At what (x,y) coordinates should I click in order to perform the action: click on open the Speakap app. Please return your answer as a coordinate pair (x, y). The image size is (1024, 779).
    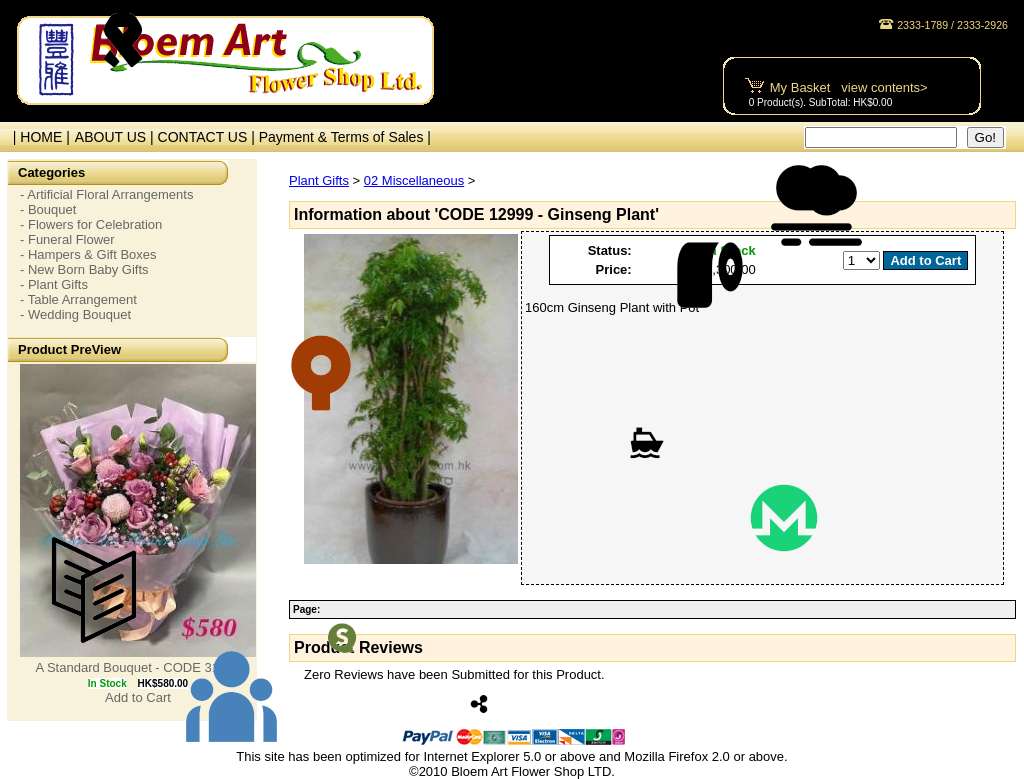
    Looking at the image, I should click on (342, 638).